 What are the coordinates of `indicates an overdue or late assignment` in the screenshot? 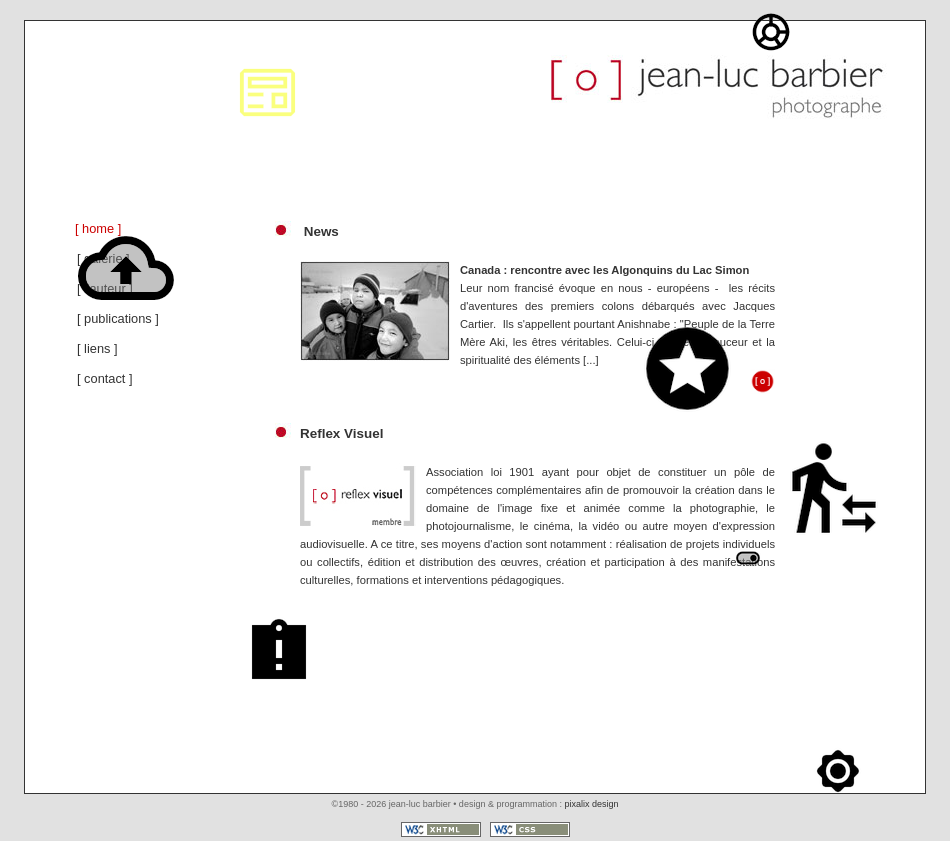 It's located at (279, 652).